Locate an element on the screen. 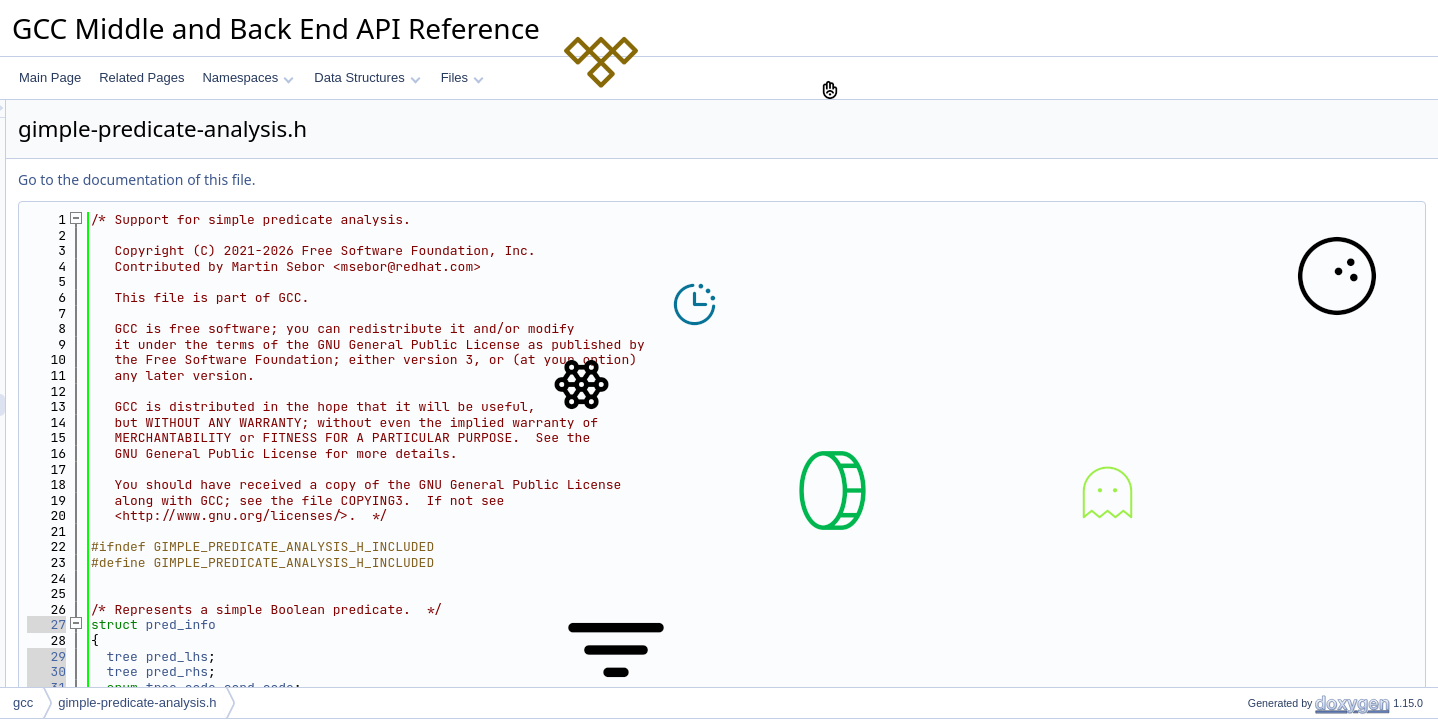  access bowling or sports games is located at coordinates (1337, 276).